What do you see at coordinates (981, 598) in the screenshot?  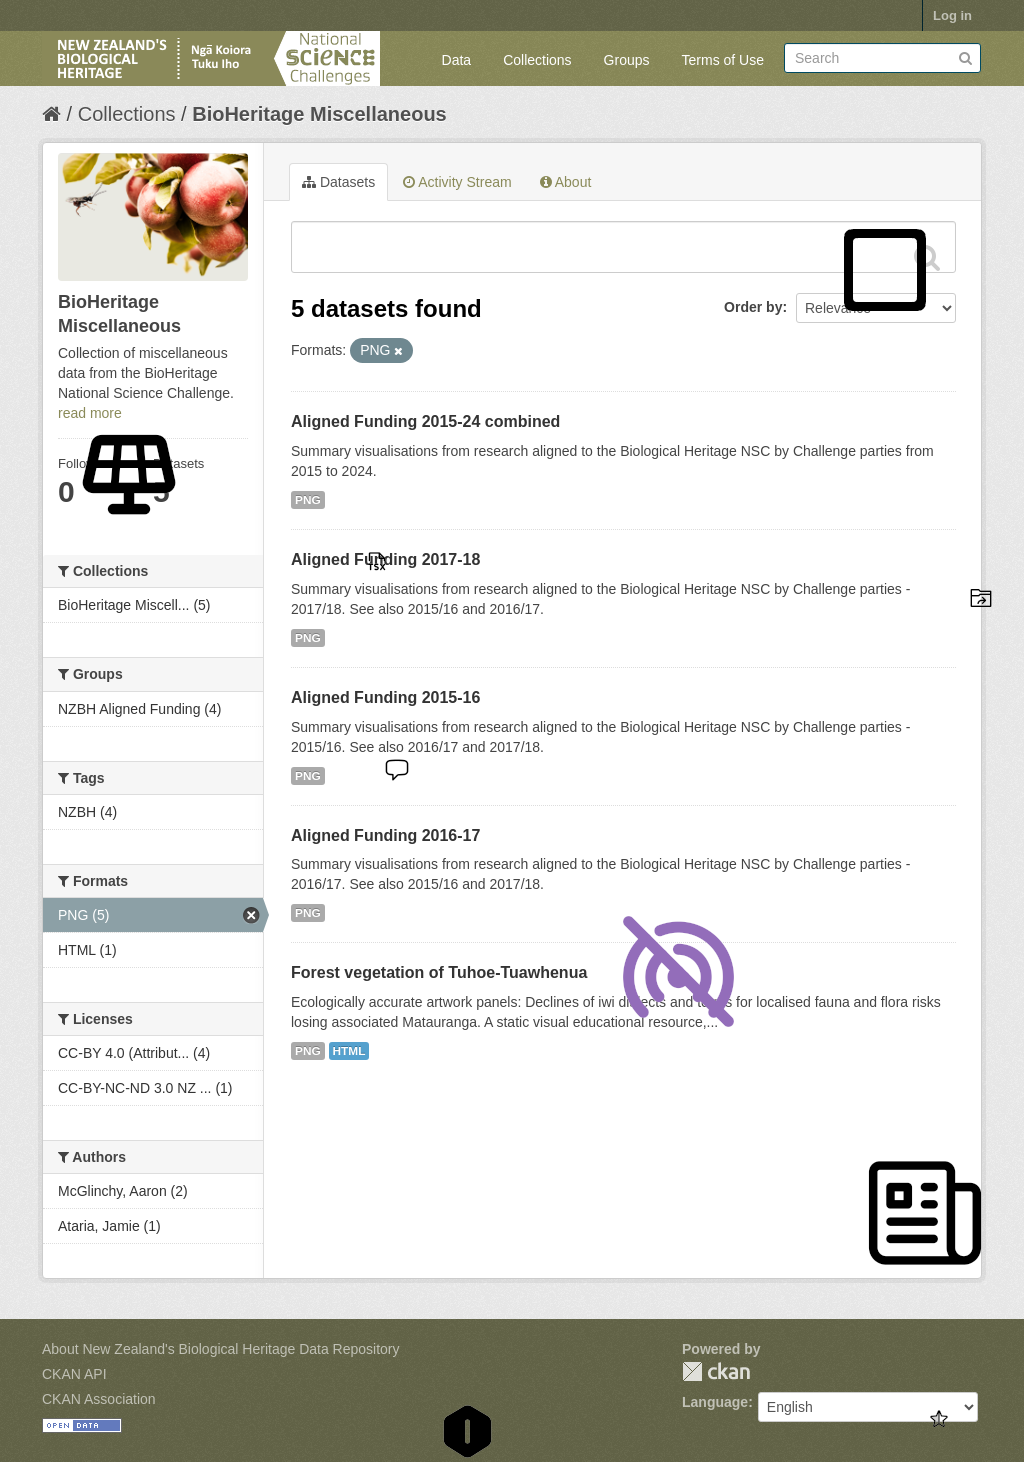 I see `open a linked or shortcut folder` at bounding box center [981, 598].